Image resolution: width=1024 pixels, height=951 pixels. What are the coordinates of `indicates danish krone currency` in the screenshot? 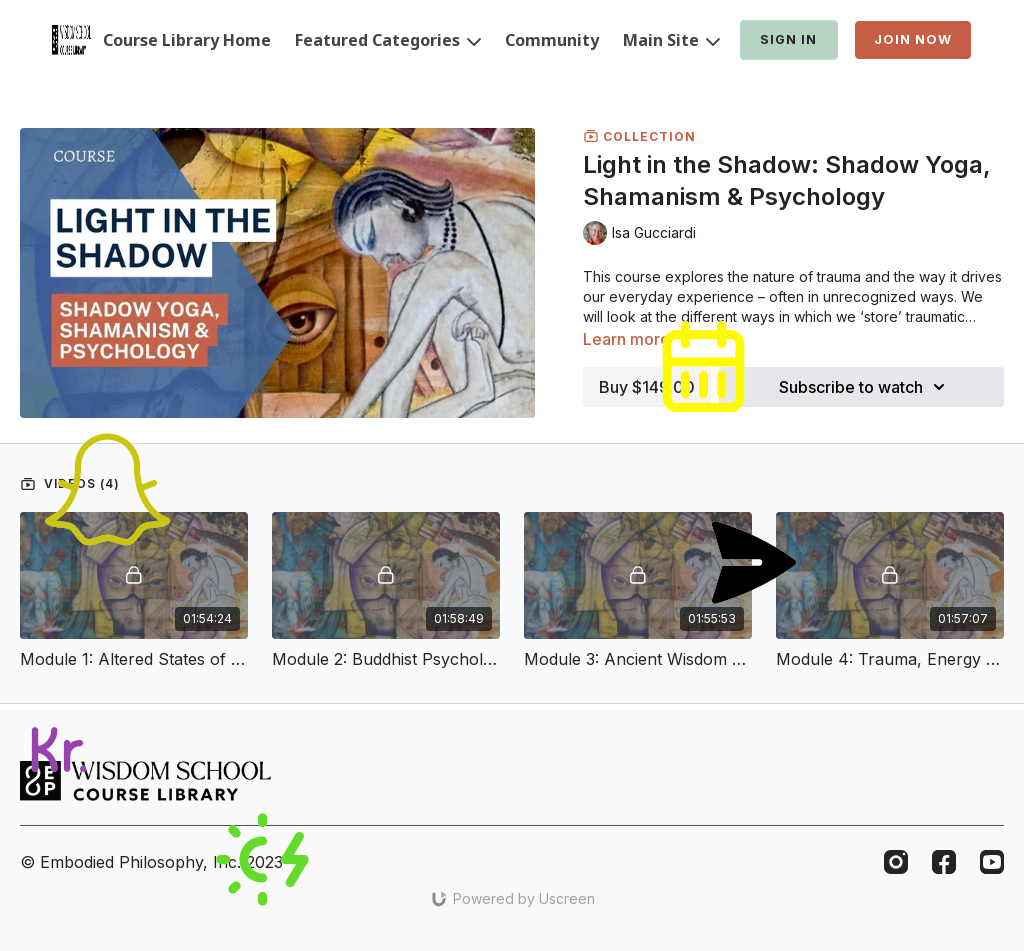 It's located at (57, 749).